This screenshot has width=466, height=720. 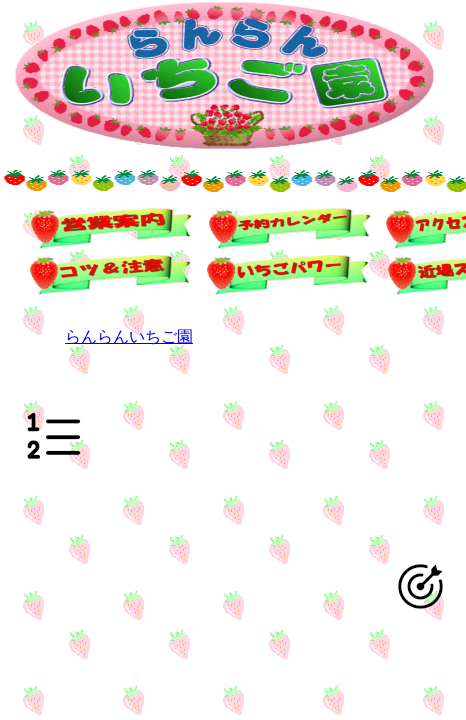 I want to click on set or view your goals, so click(x=420, y=586).